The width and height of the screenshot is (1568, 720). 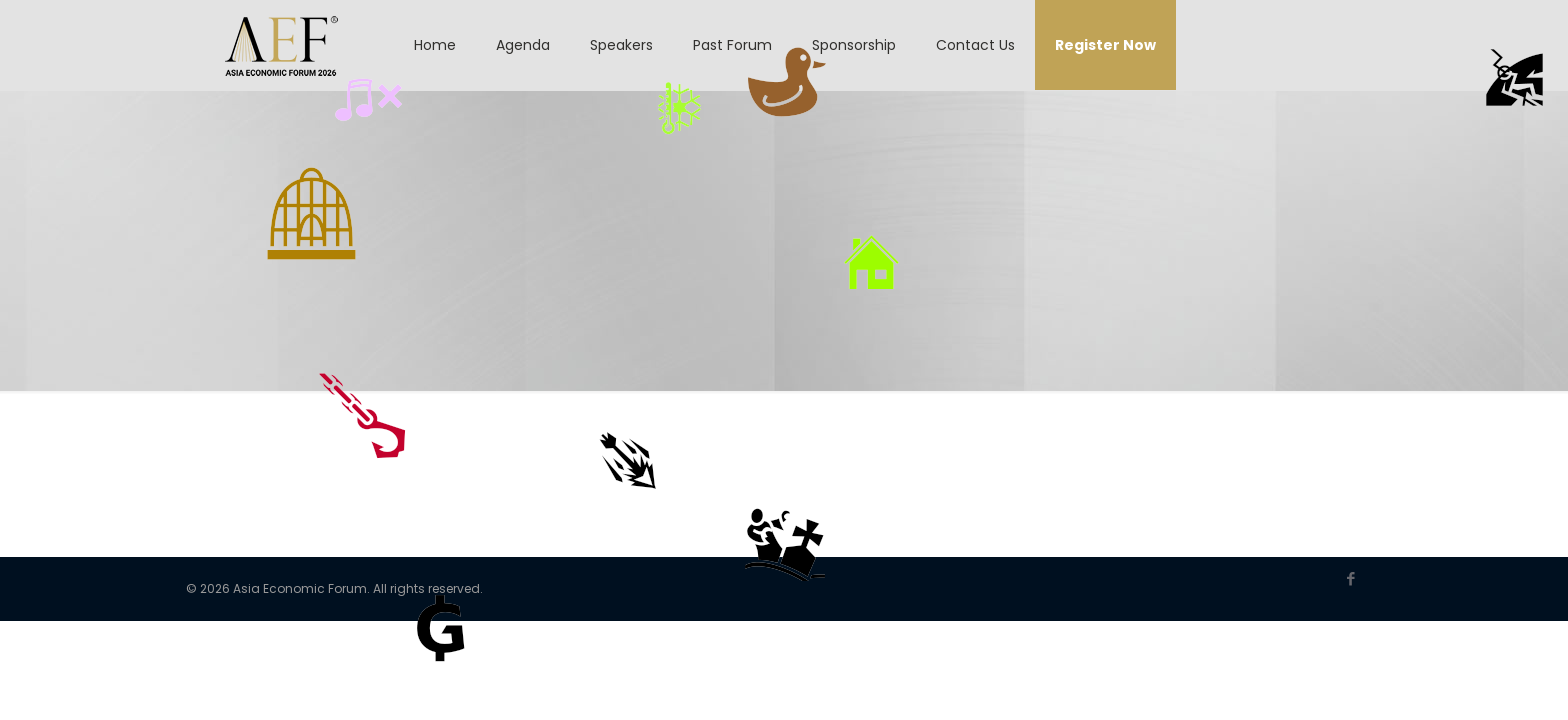 What do you see at coordinates (440, 628) in the screenshot?
I see `view your current credits balance` at bounding box center [440, 628].